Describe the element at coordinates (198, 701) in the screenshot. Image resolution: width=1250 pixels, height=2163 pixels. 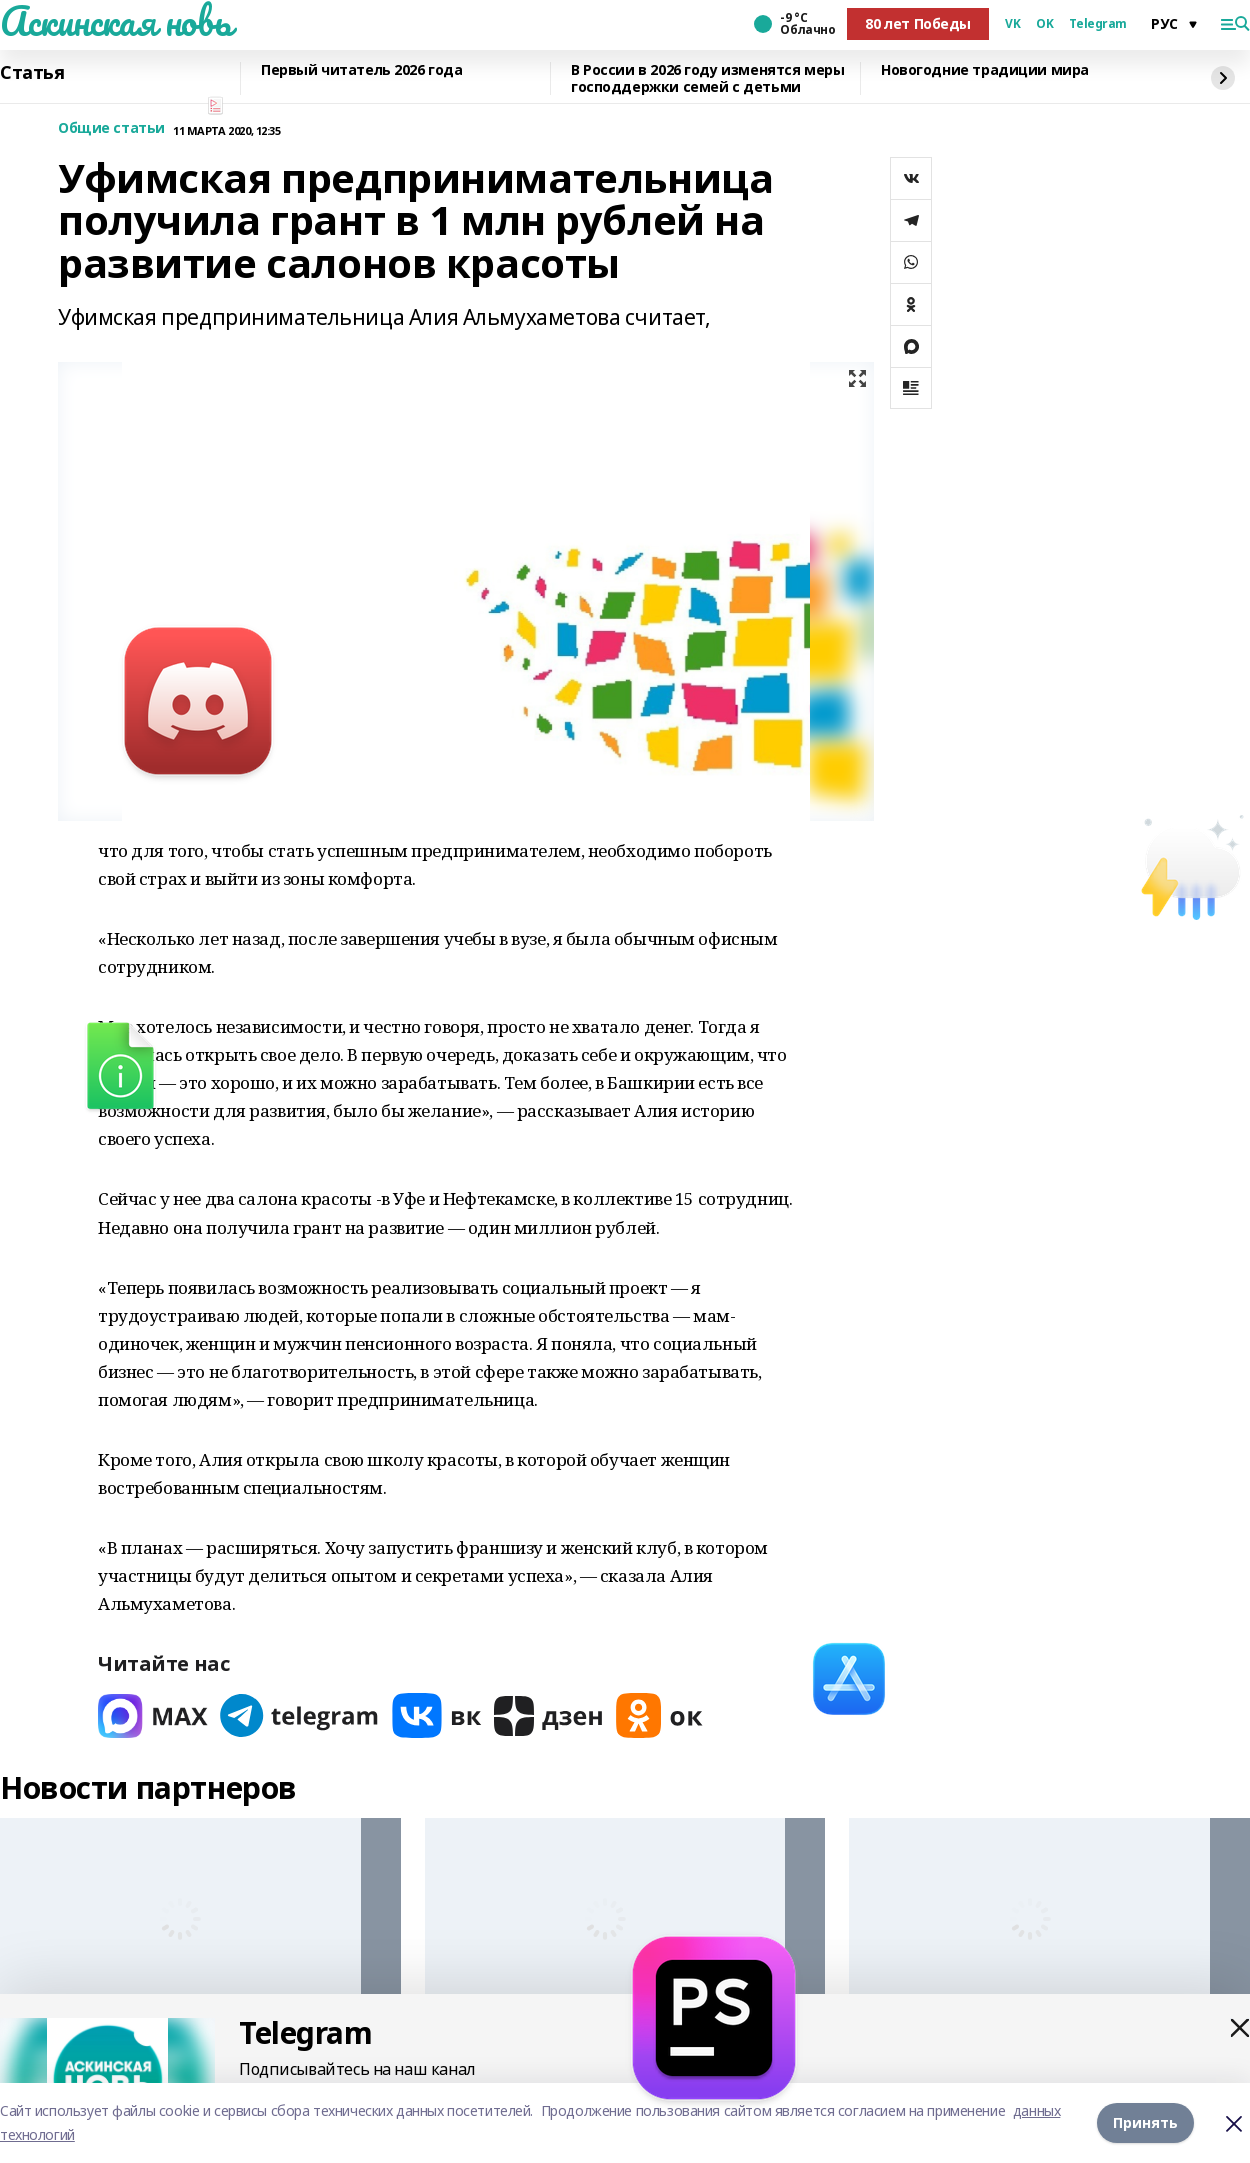
I see `open lightcord messaging app` at that location.